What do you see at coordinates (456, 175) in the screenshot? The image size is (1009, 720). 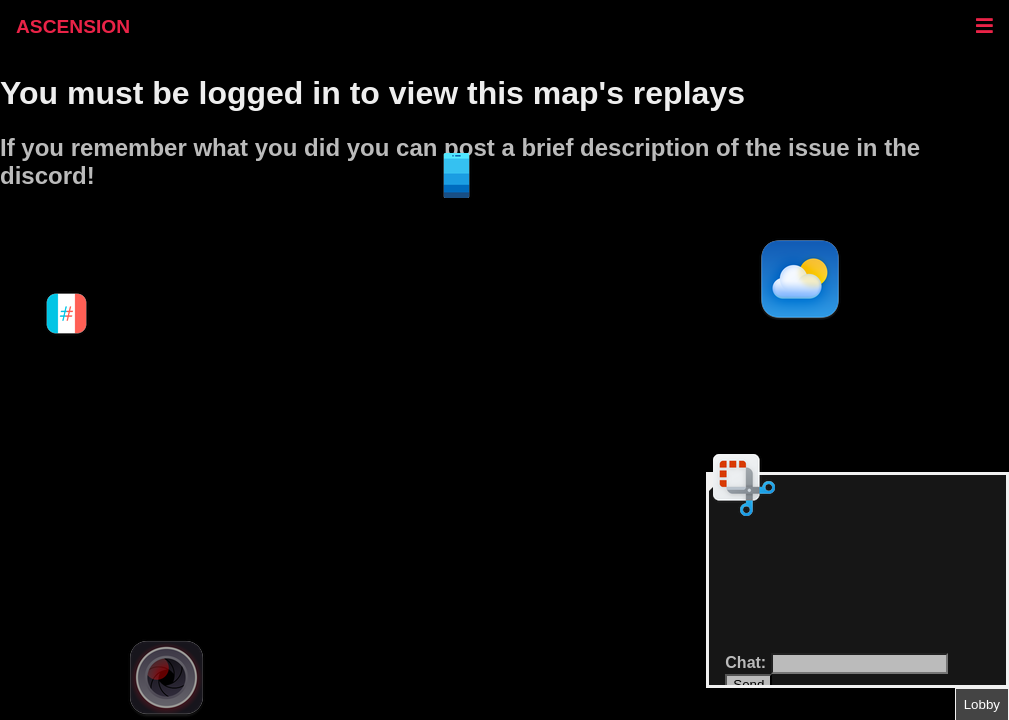 I see `open the your phone companion app` at bounding box center [456, 175].